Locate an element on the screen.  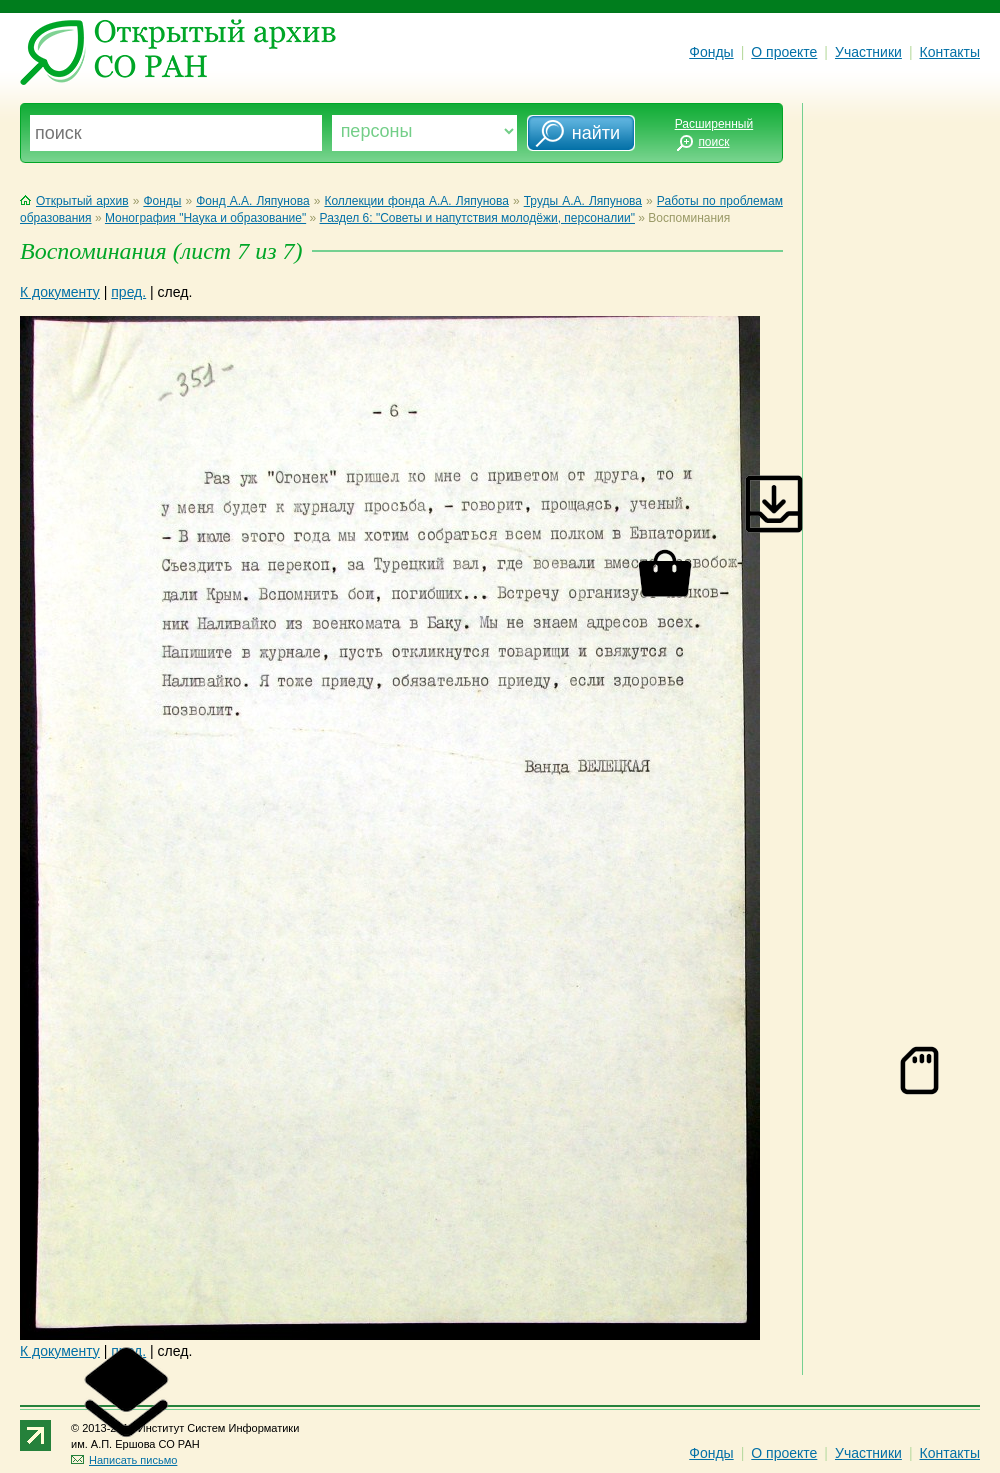
toggle map layers or overlays is located at coordinates (126, 1394).